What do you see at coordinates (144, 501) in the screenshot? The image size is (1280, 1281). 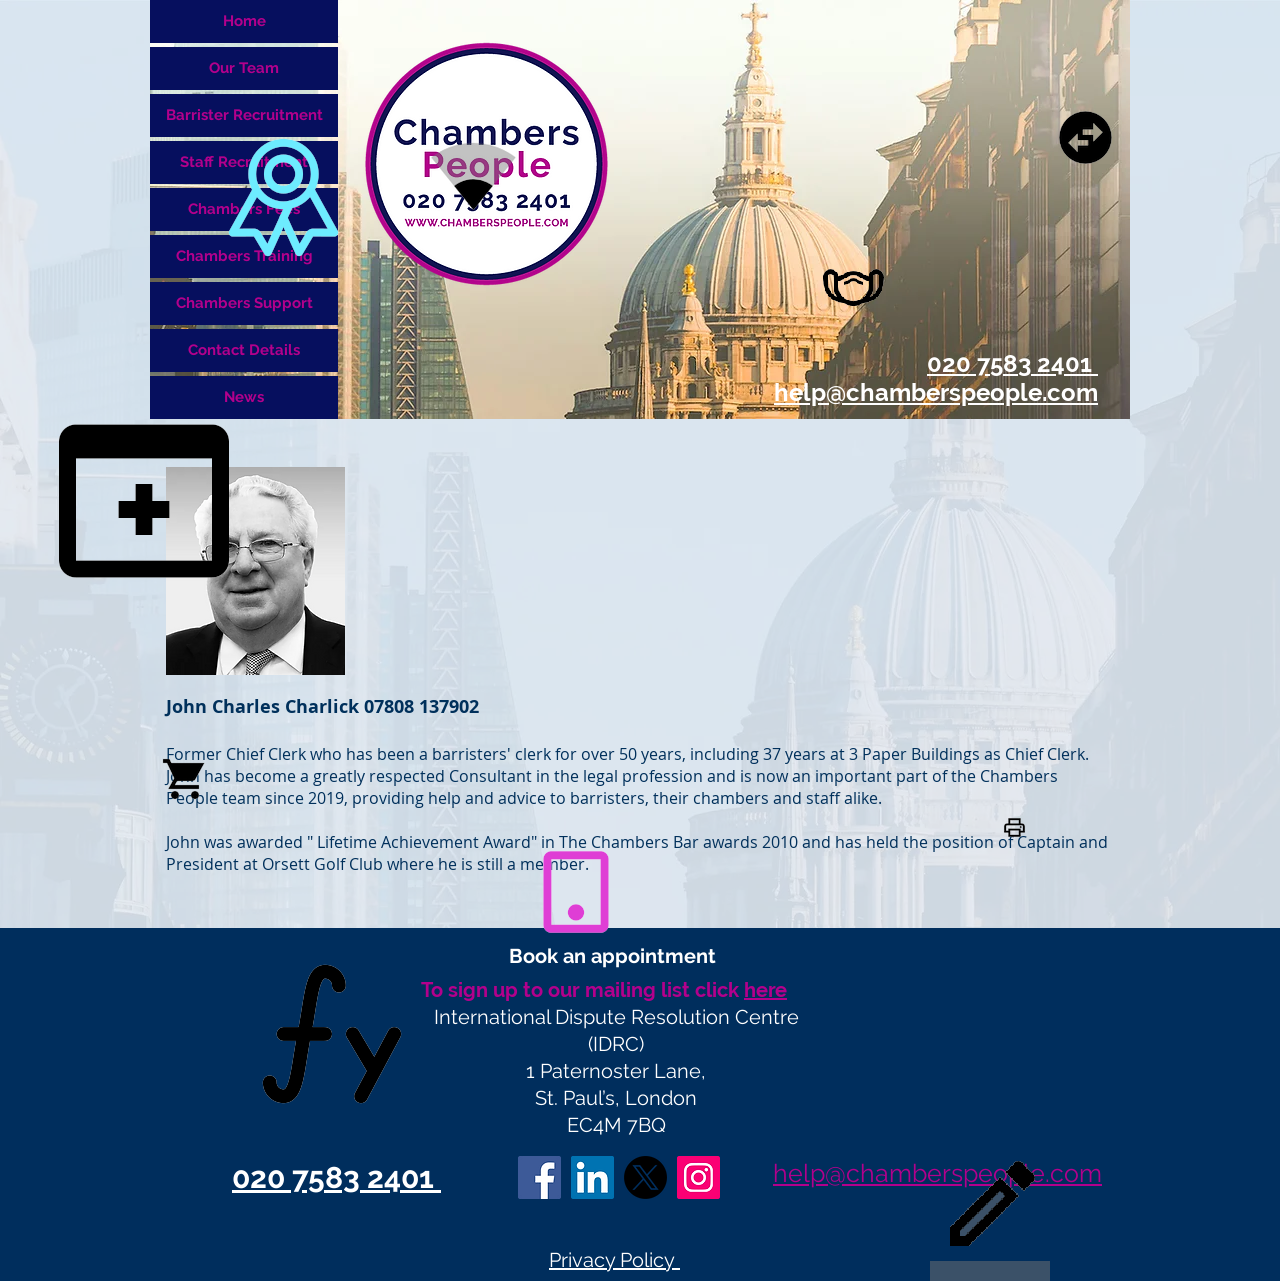 I see `open a new window` at bounding box center [144, 501].